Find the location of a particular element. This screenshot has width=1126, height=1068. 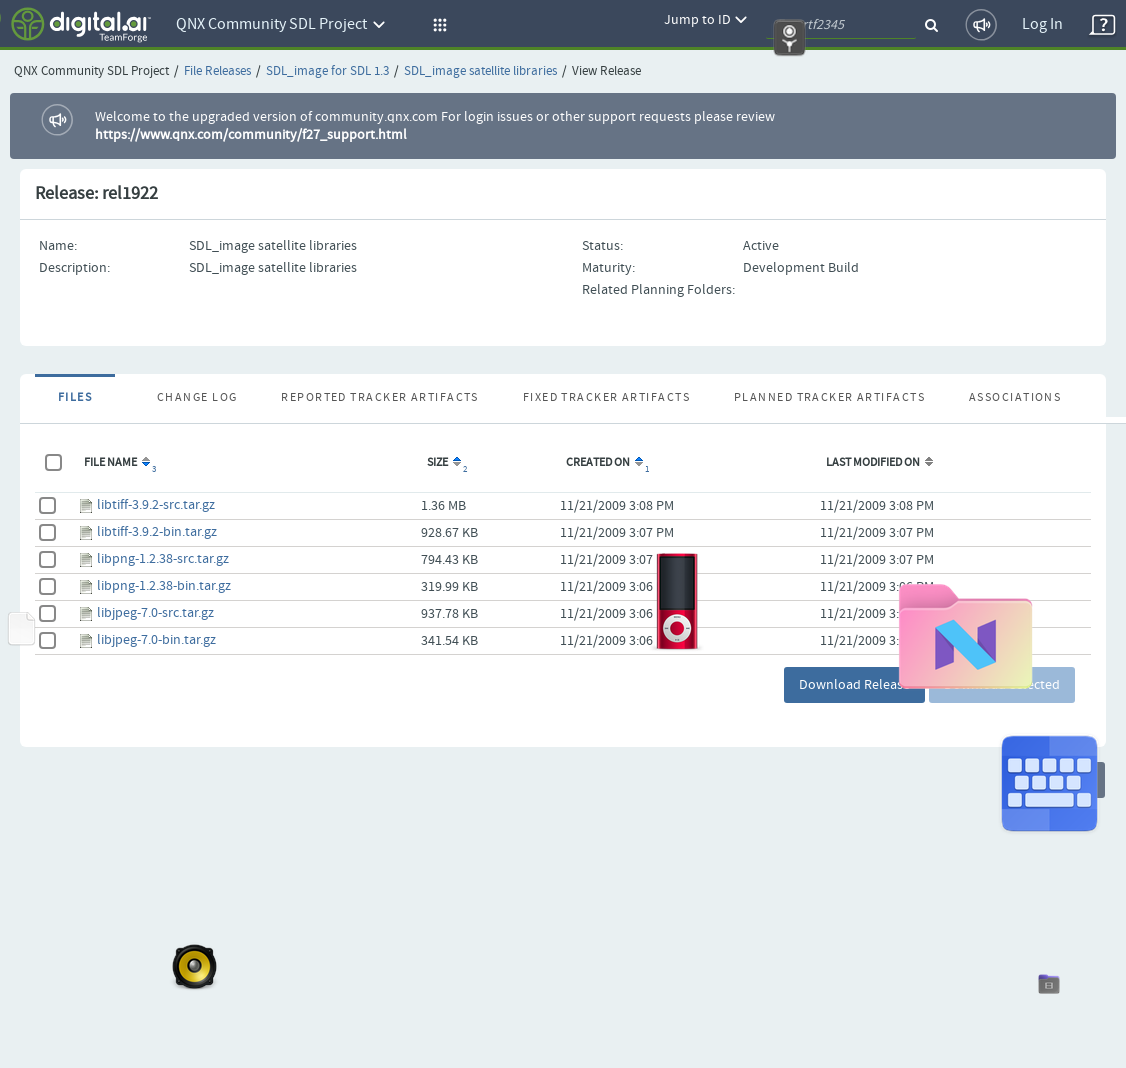

open android nougat files folder is located at coordinates (965, 640).